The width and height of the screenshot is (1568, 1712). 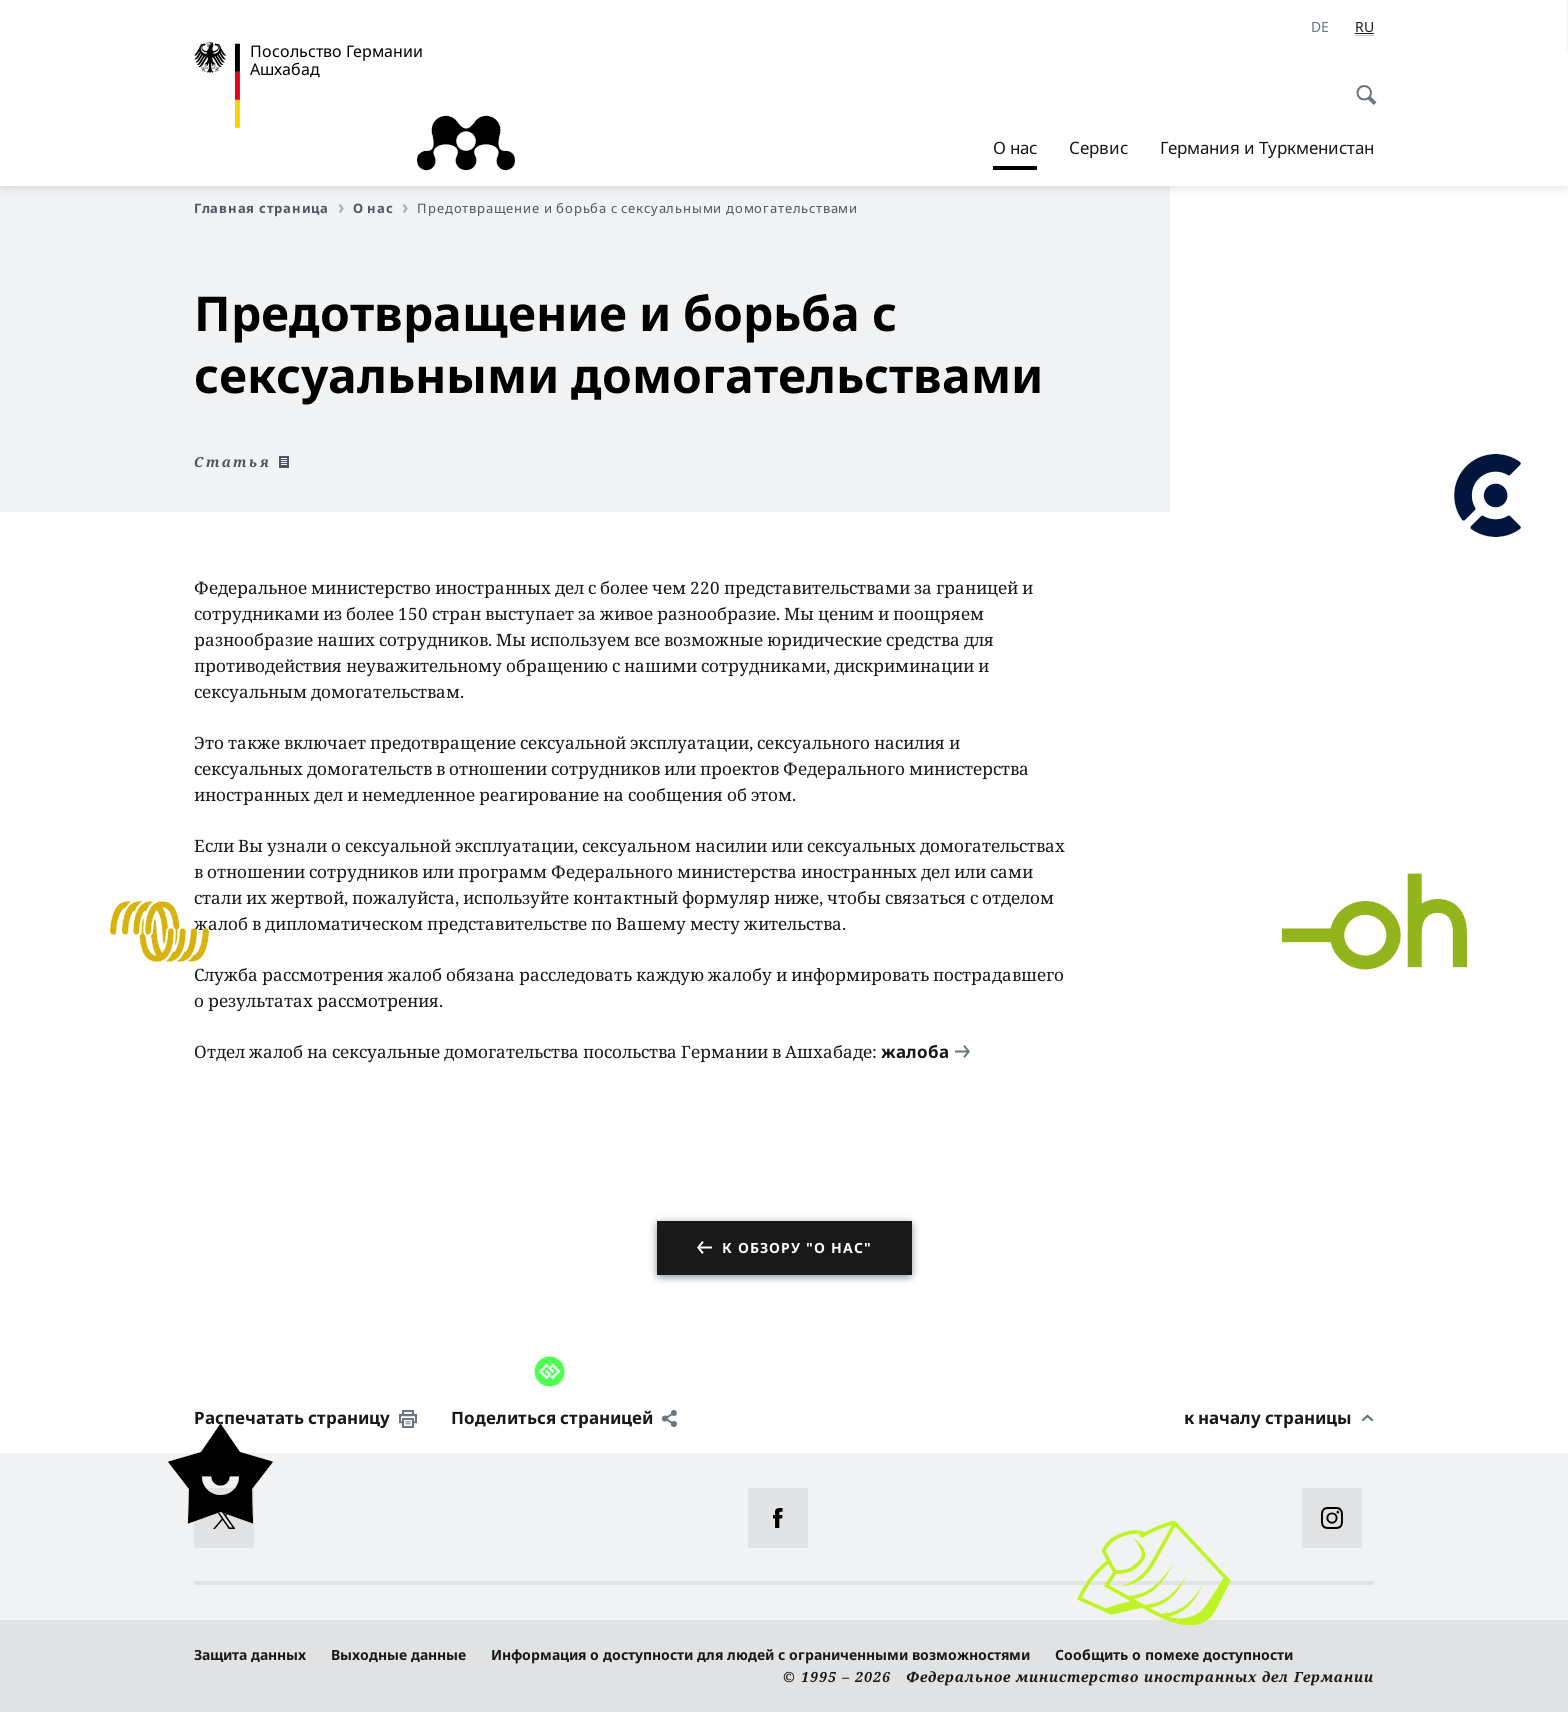 I want to click on GG.deals logo, so click(x=549, y=1371).